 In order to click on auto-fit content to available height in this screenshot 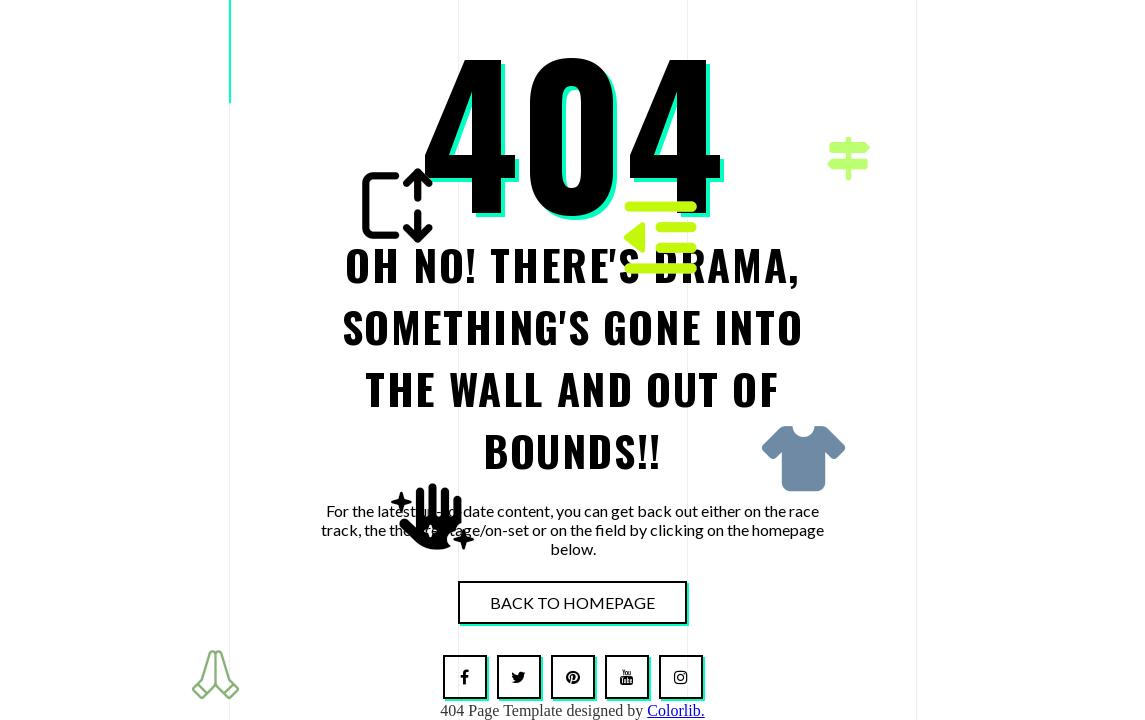, I will do `click(395, 205)`.